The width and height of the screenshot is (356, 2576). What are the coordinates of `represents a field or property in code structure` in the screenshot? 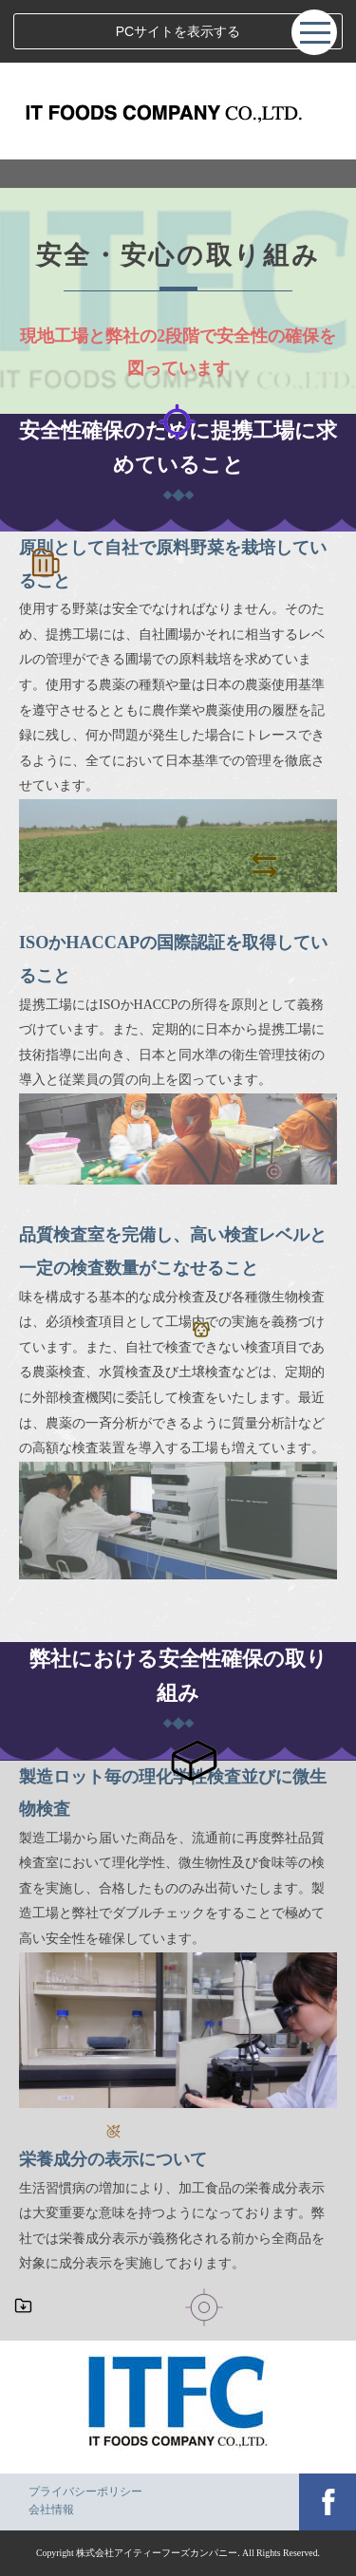 It's located at (194, 1760).